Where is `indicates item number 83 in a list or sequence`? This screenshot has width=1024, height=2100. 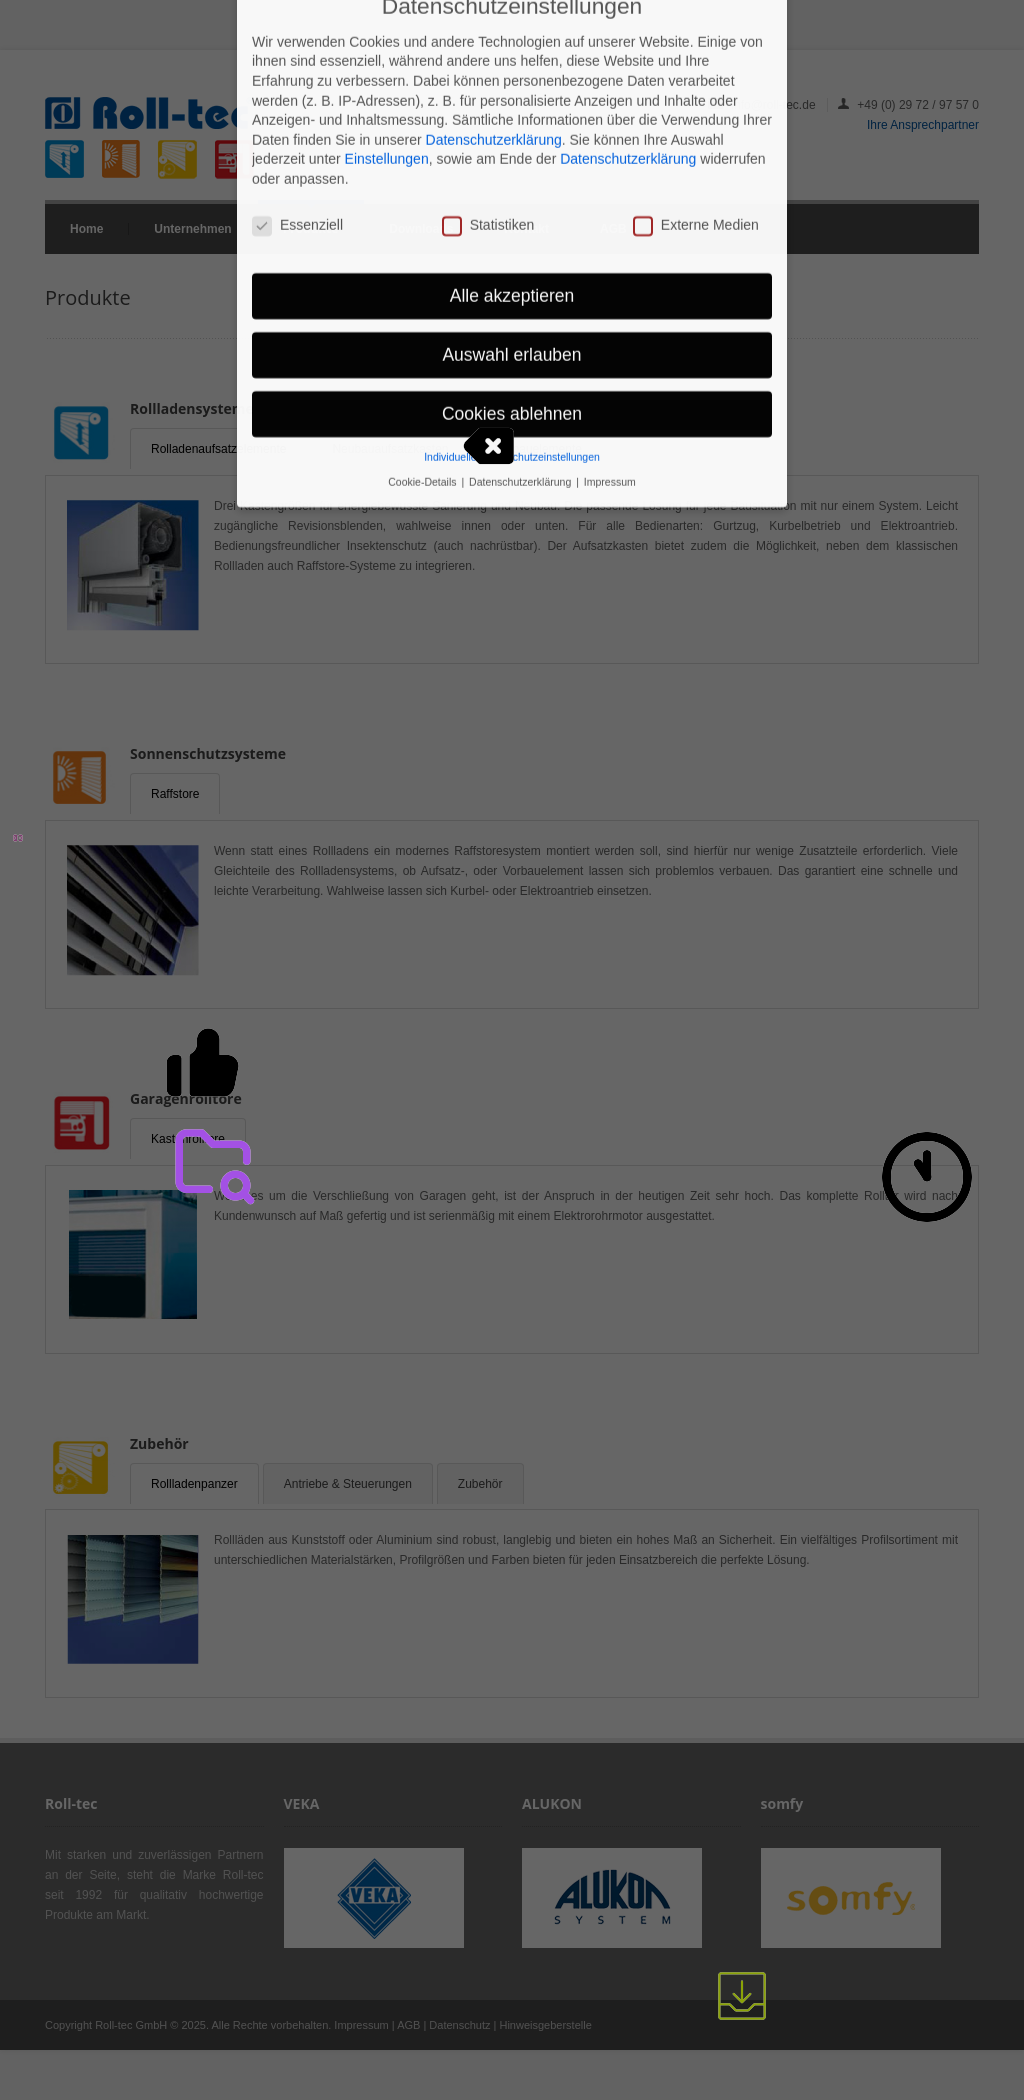 indicates item number 83 in a list or sequence is located at coordinates (18, 838).